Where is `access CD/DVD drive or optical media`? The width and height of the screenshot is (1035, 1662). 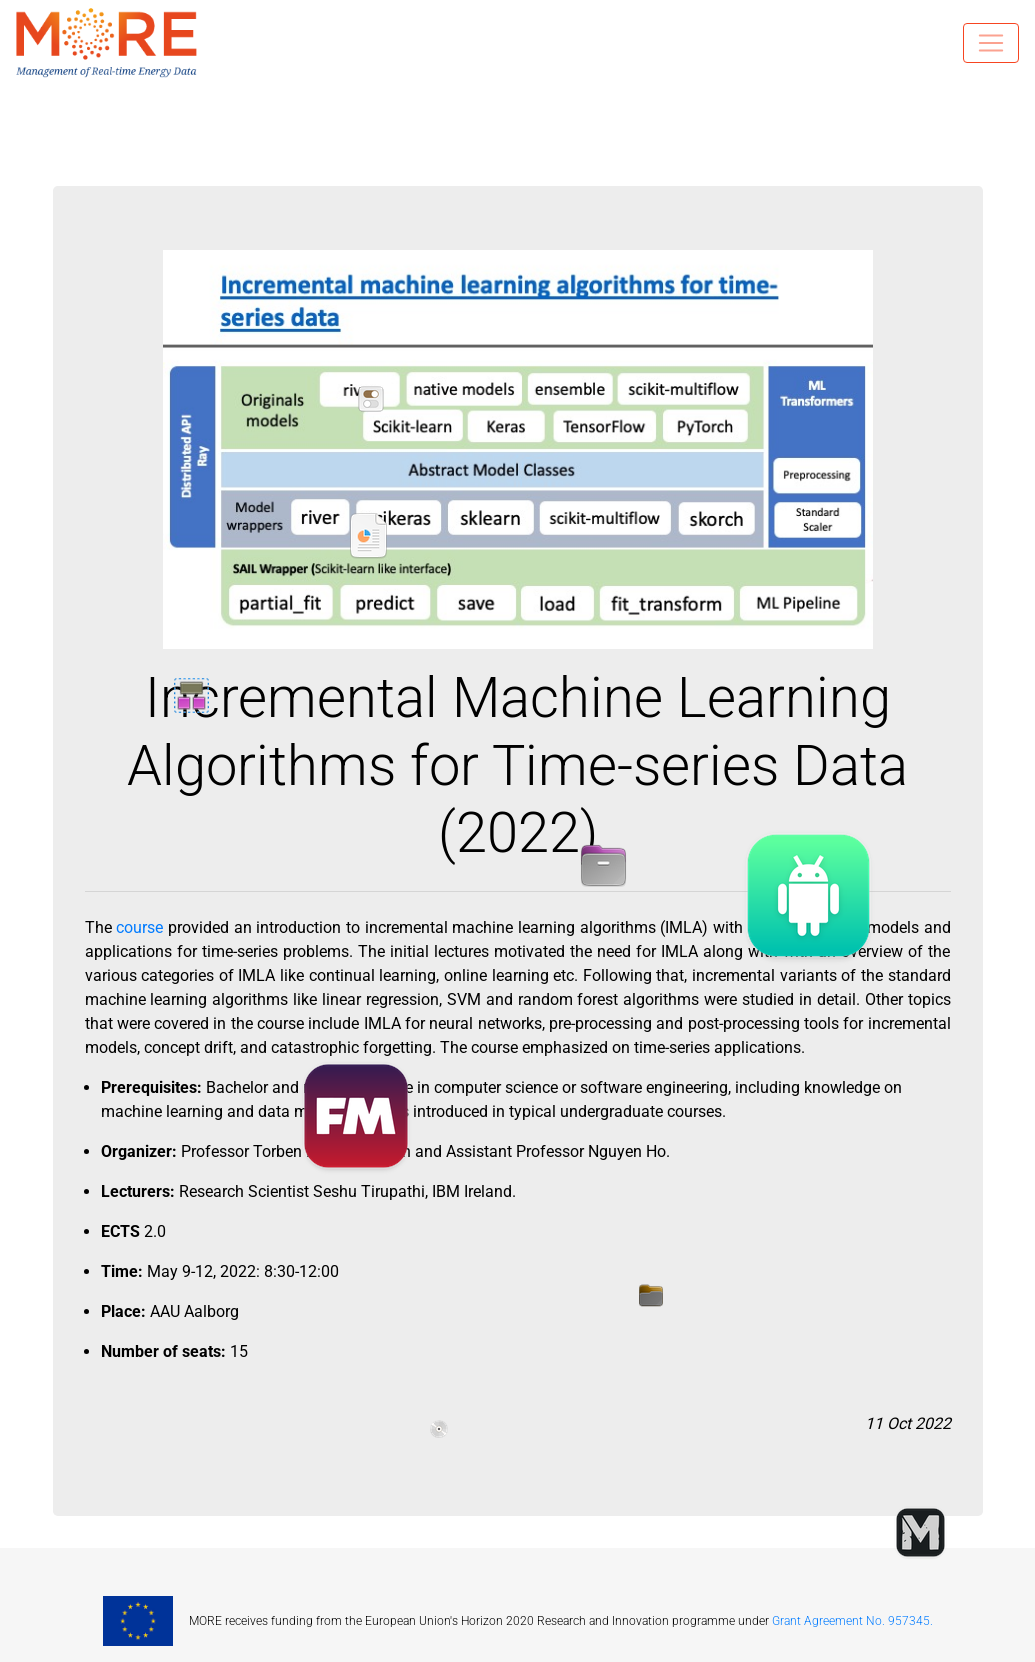
access CD/DVD drive or optical media is located at coordinates (439, 1429).